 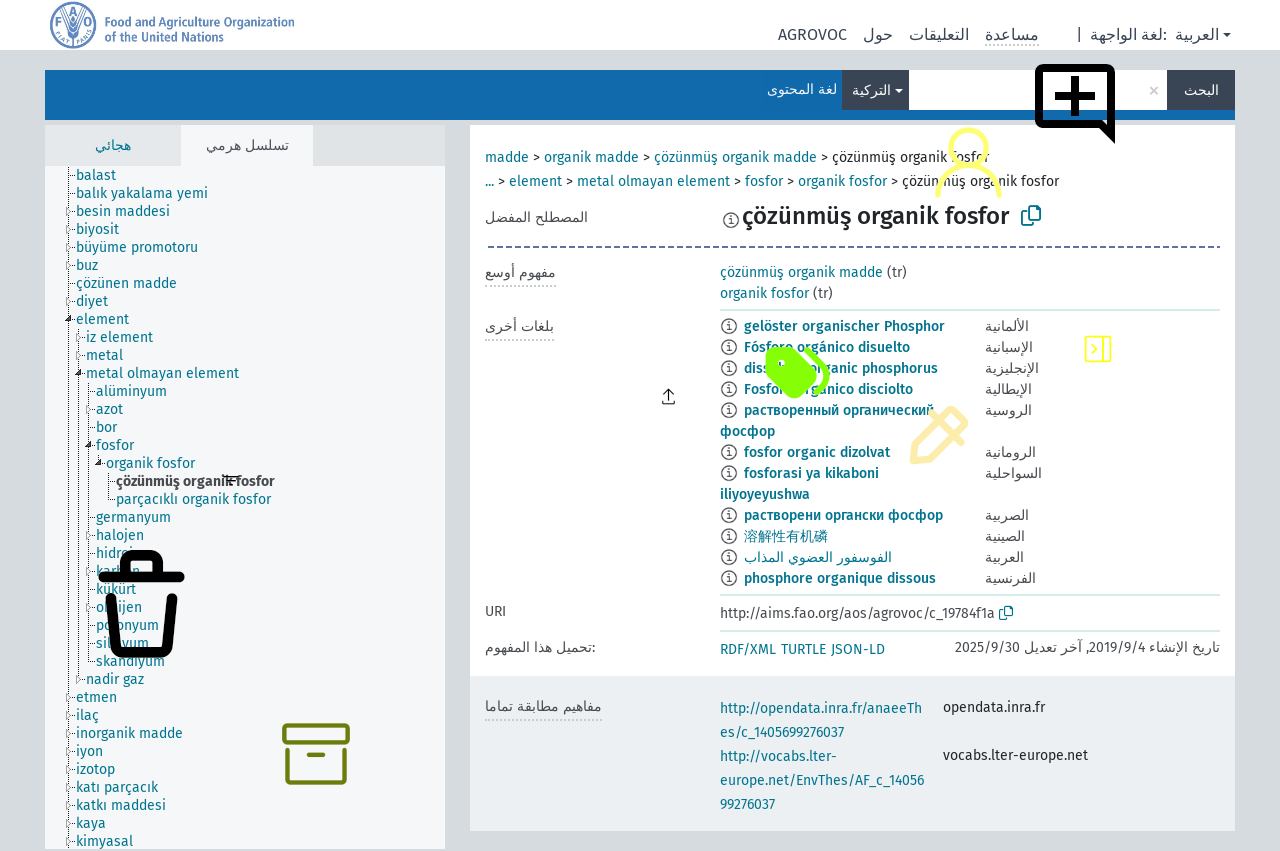 What do you see at coordinates (316, 754) in the screenshot?
I see `archive this item` at bounding box center [316, 754].